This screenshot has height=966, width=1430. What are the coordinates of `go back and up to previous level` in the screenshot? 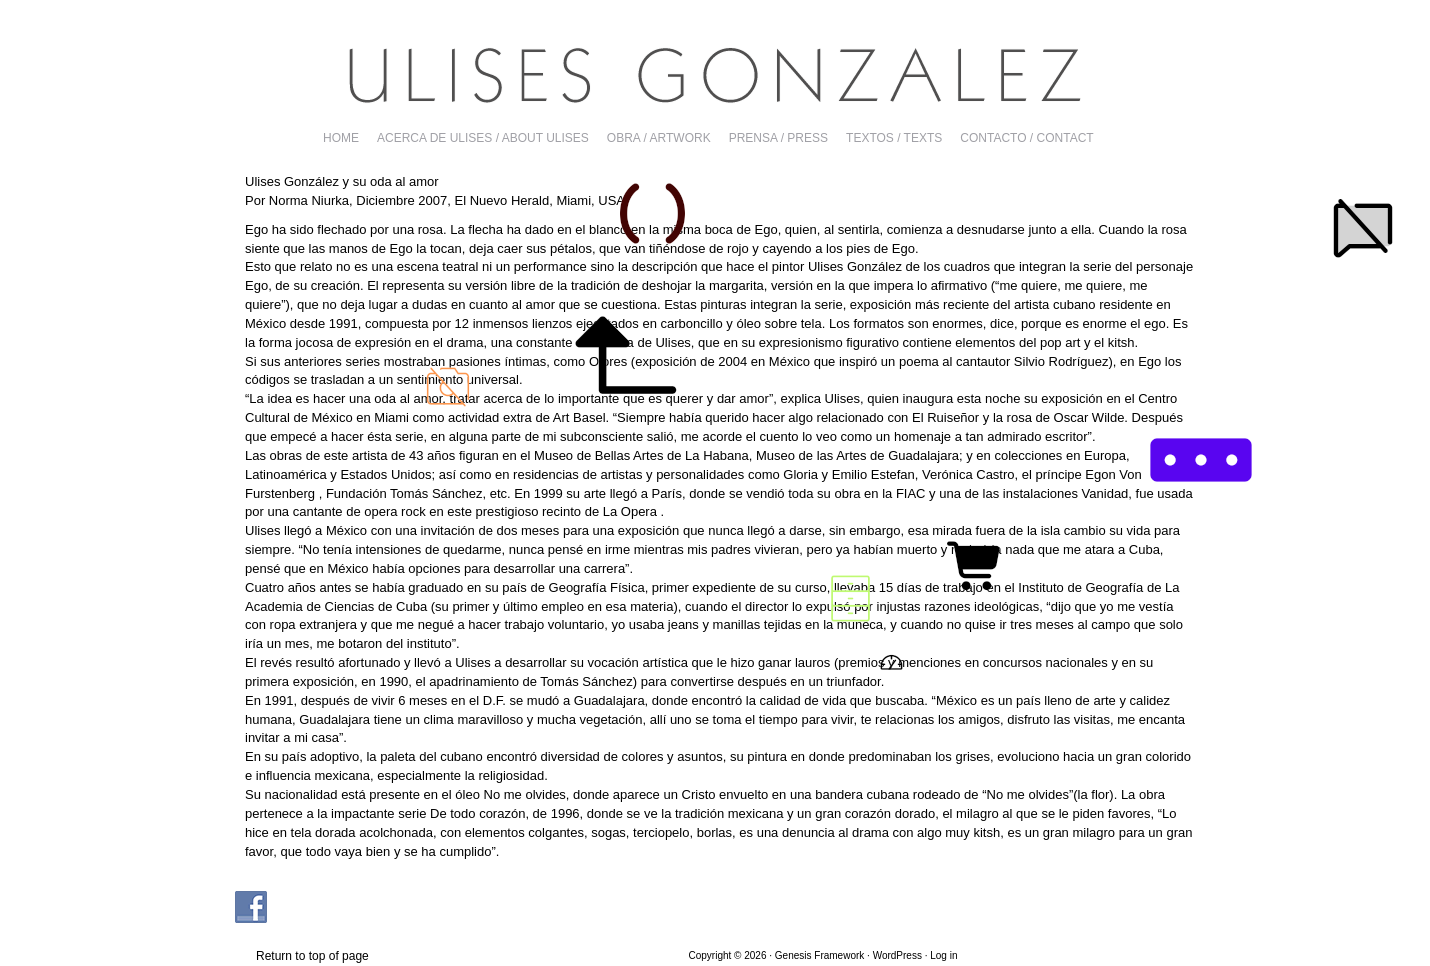 It's located at (622, 359).